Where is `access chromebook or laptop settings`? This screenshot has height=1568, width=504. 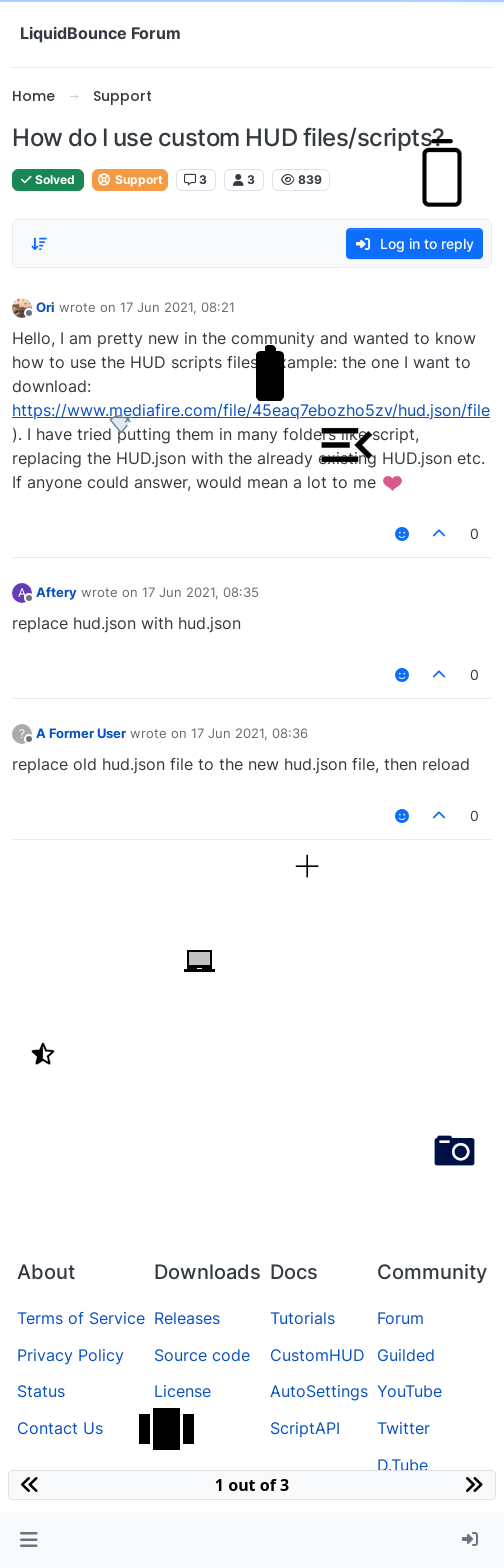 access chromebook or laptop settings is located at coordinates (199, 961).